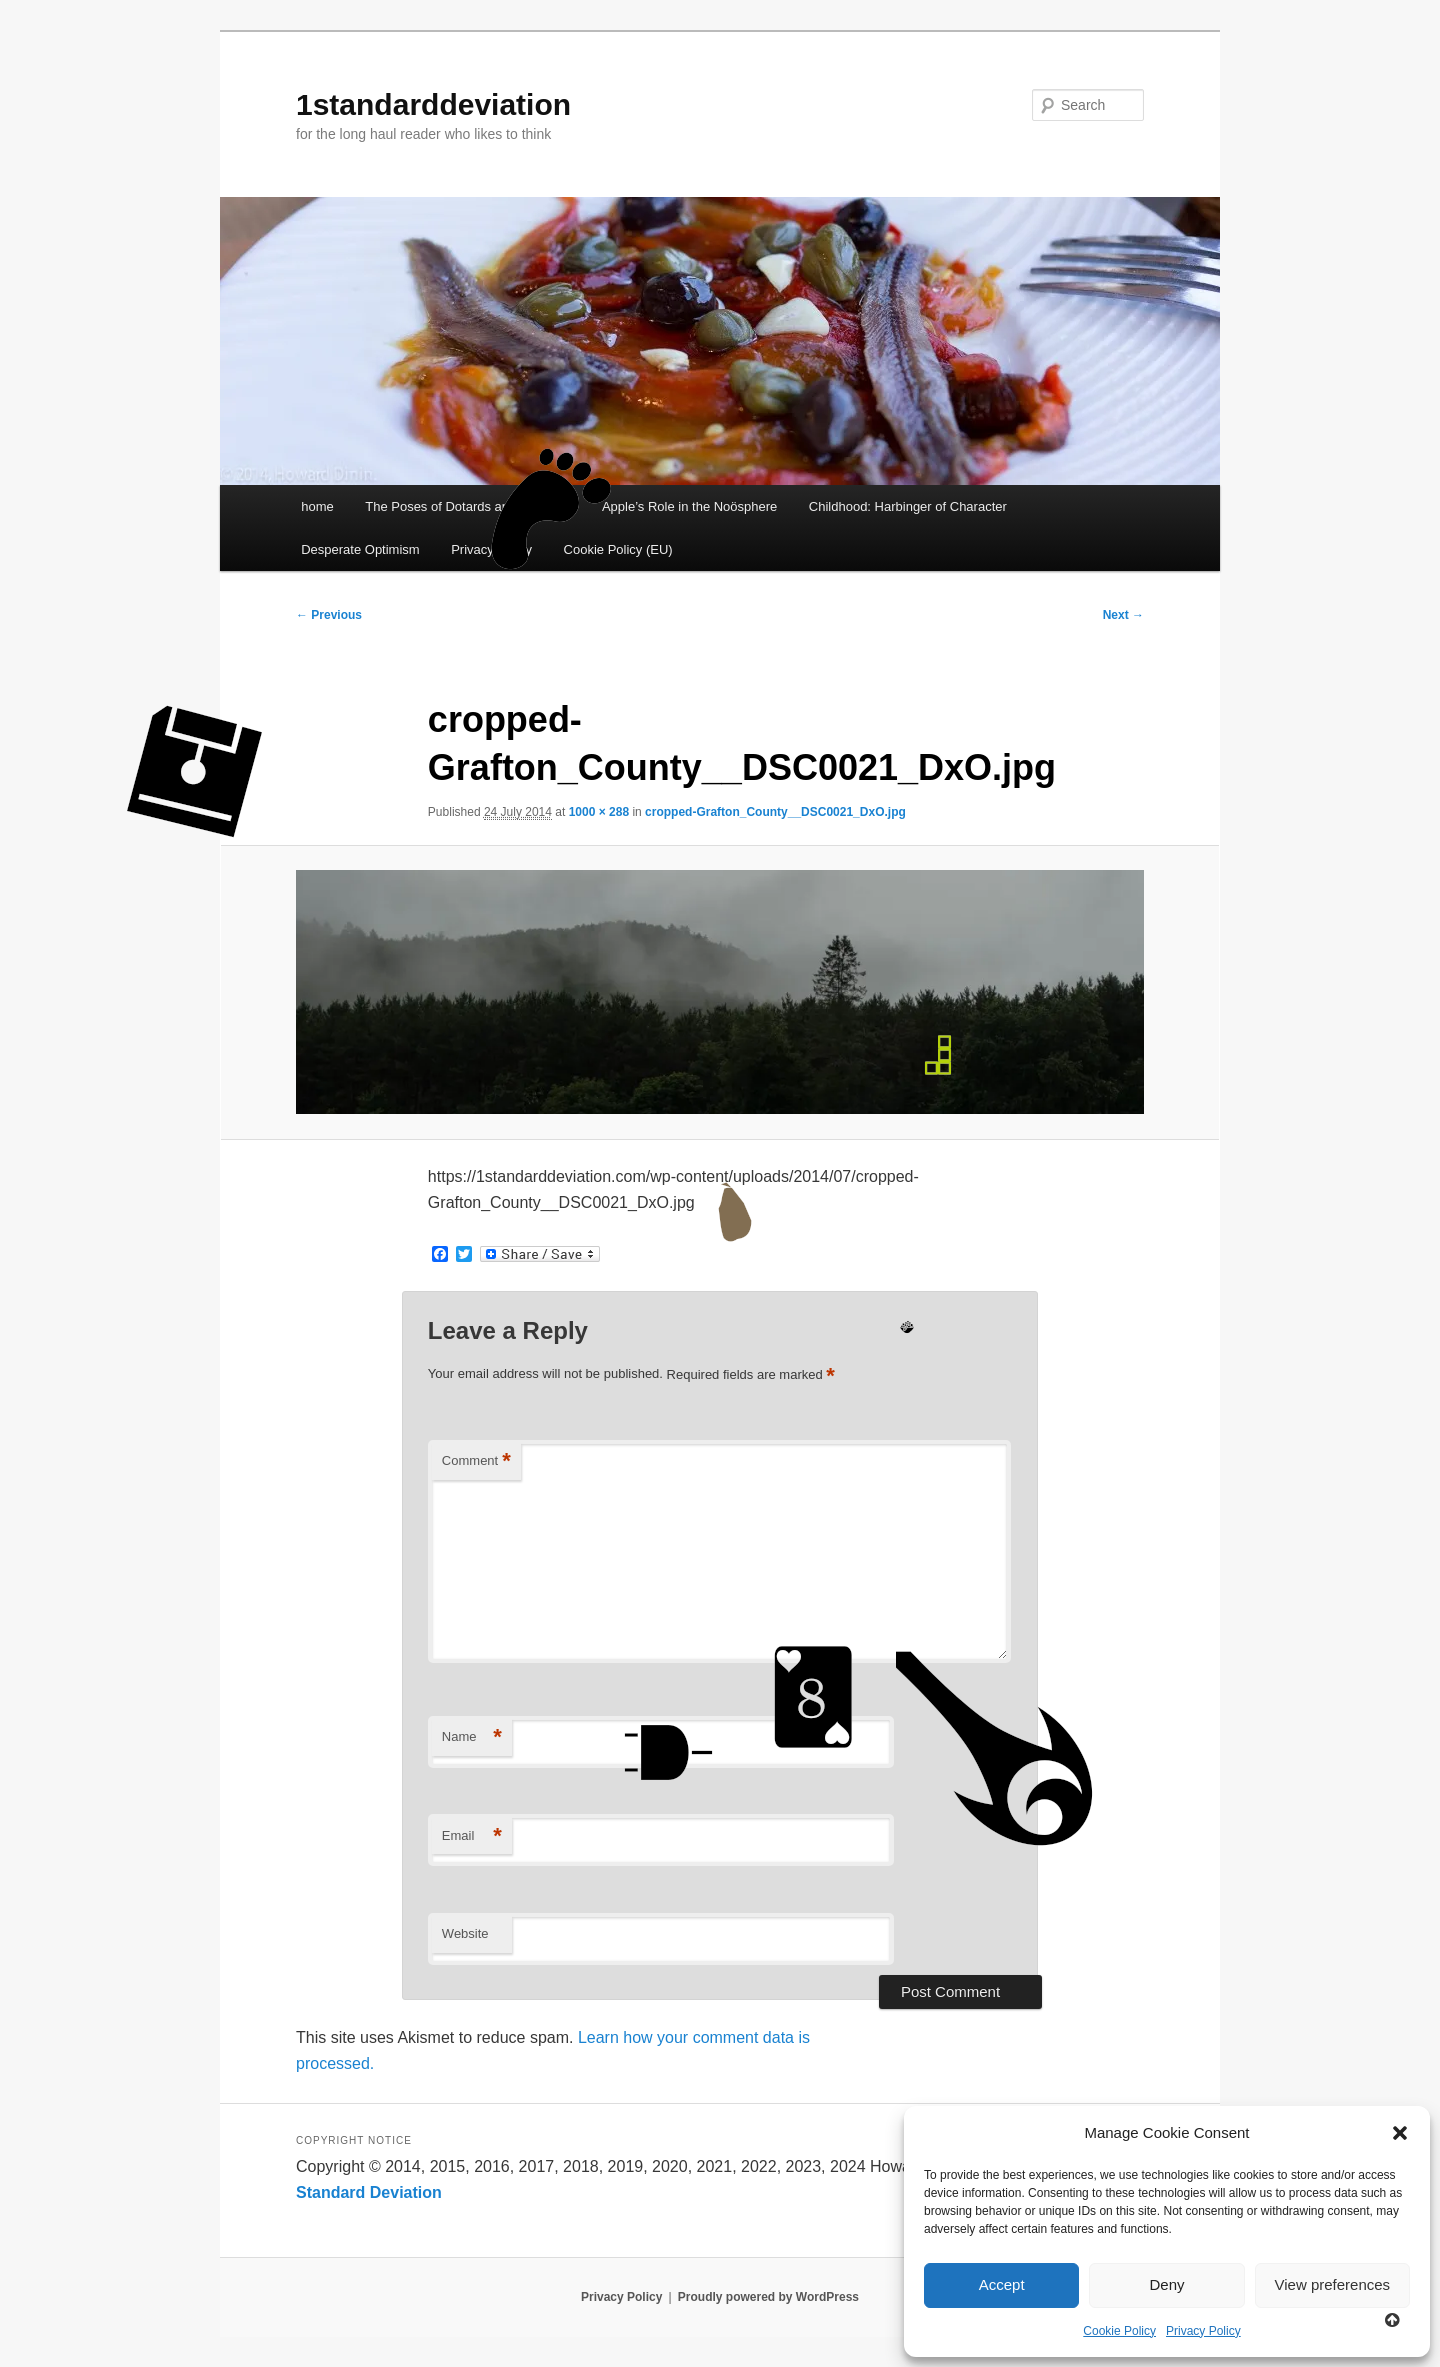 The width and height of the screenshot is (1440, 2367). Describe the element at coordinates (550, 509) in the screenshot. I see `track steps or walking activity` at that location.